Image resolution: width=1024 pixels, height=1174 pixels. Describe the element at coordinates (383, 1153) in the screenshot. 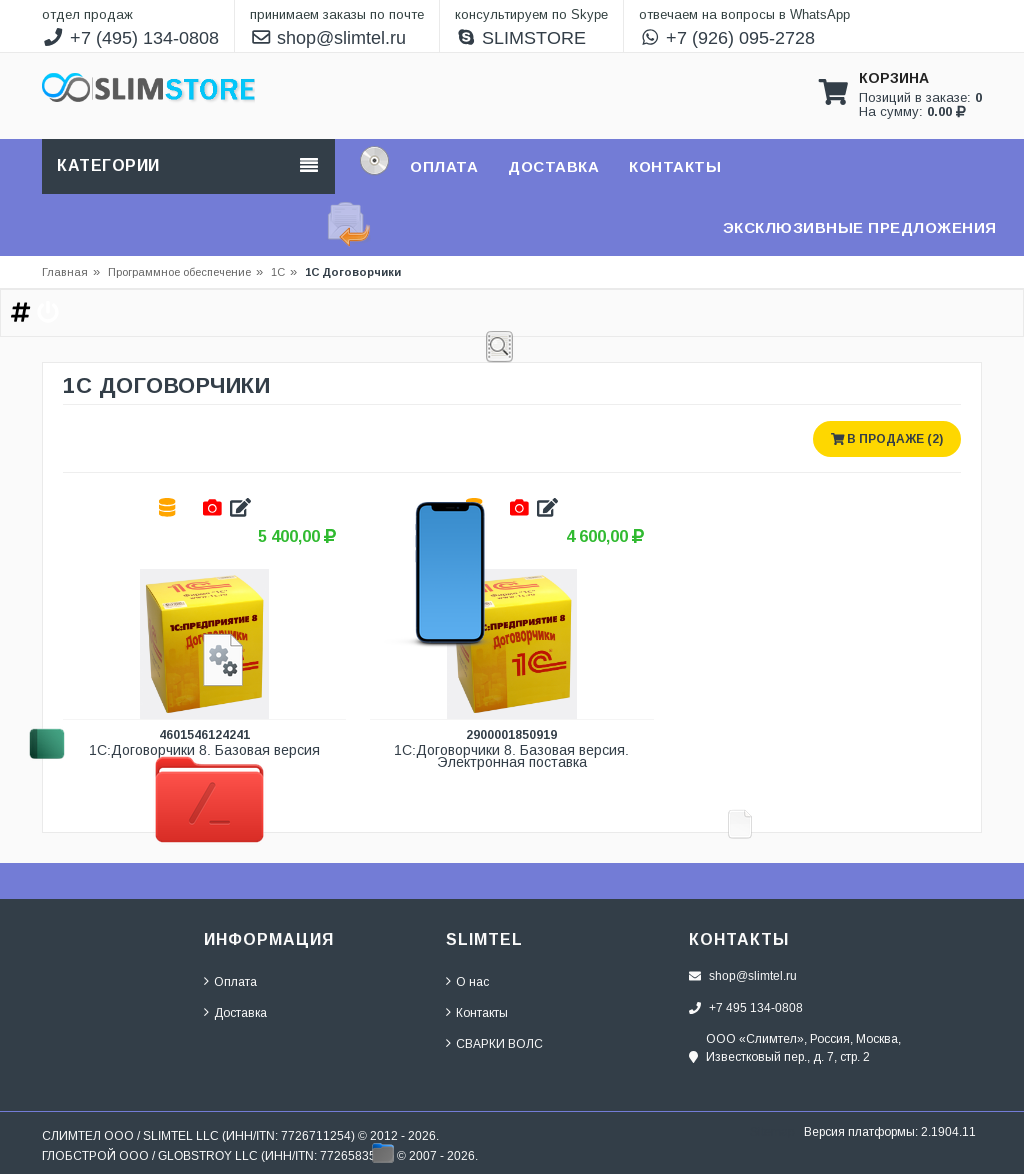

I see `open folder to view contents` at that location.